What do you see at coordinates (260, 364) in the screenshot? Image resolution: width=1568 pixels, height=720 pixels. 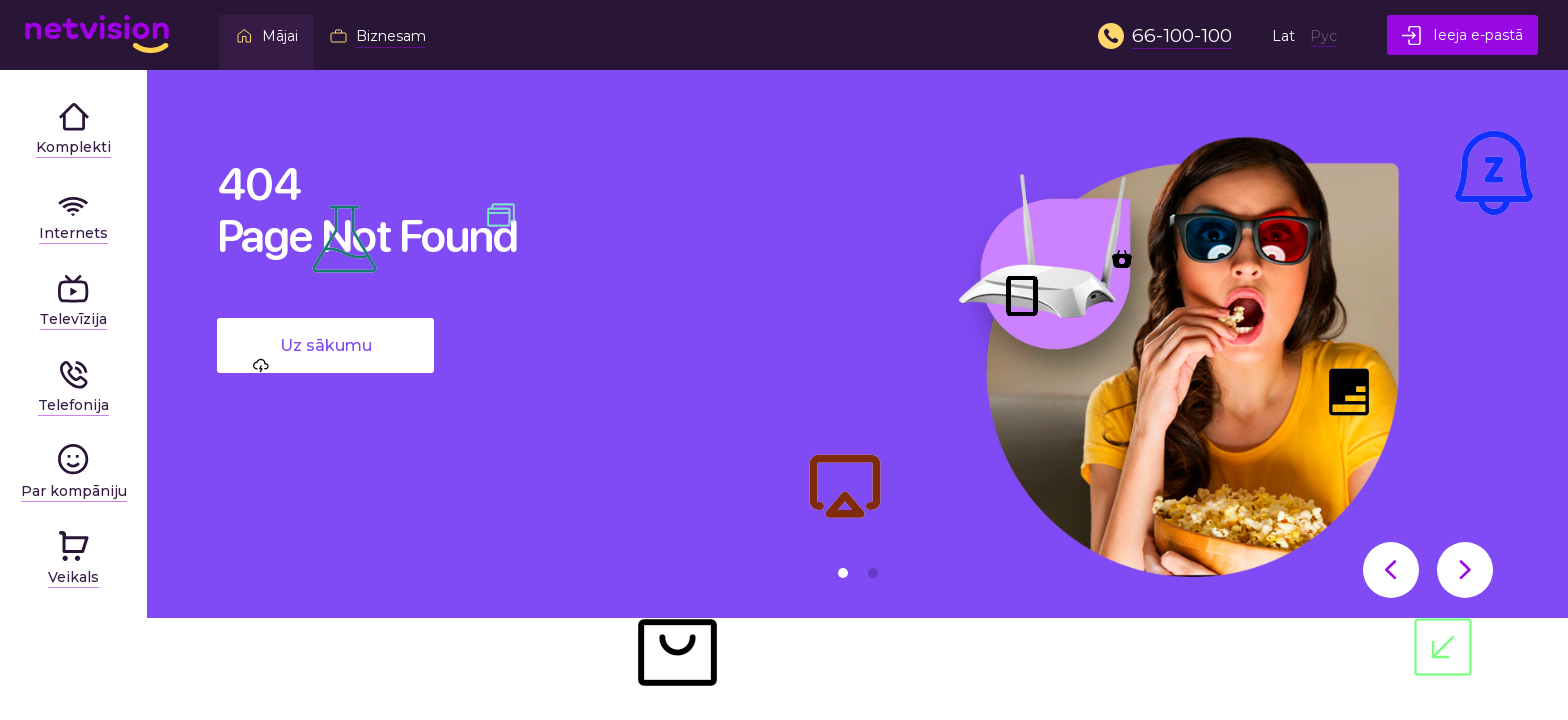 I see `indicates stormy weather conditions` at bounding box center [260, 364].